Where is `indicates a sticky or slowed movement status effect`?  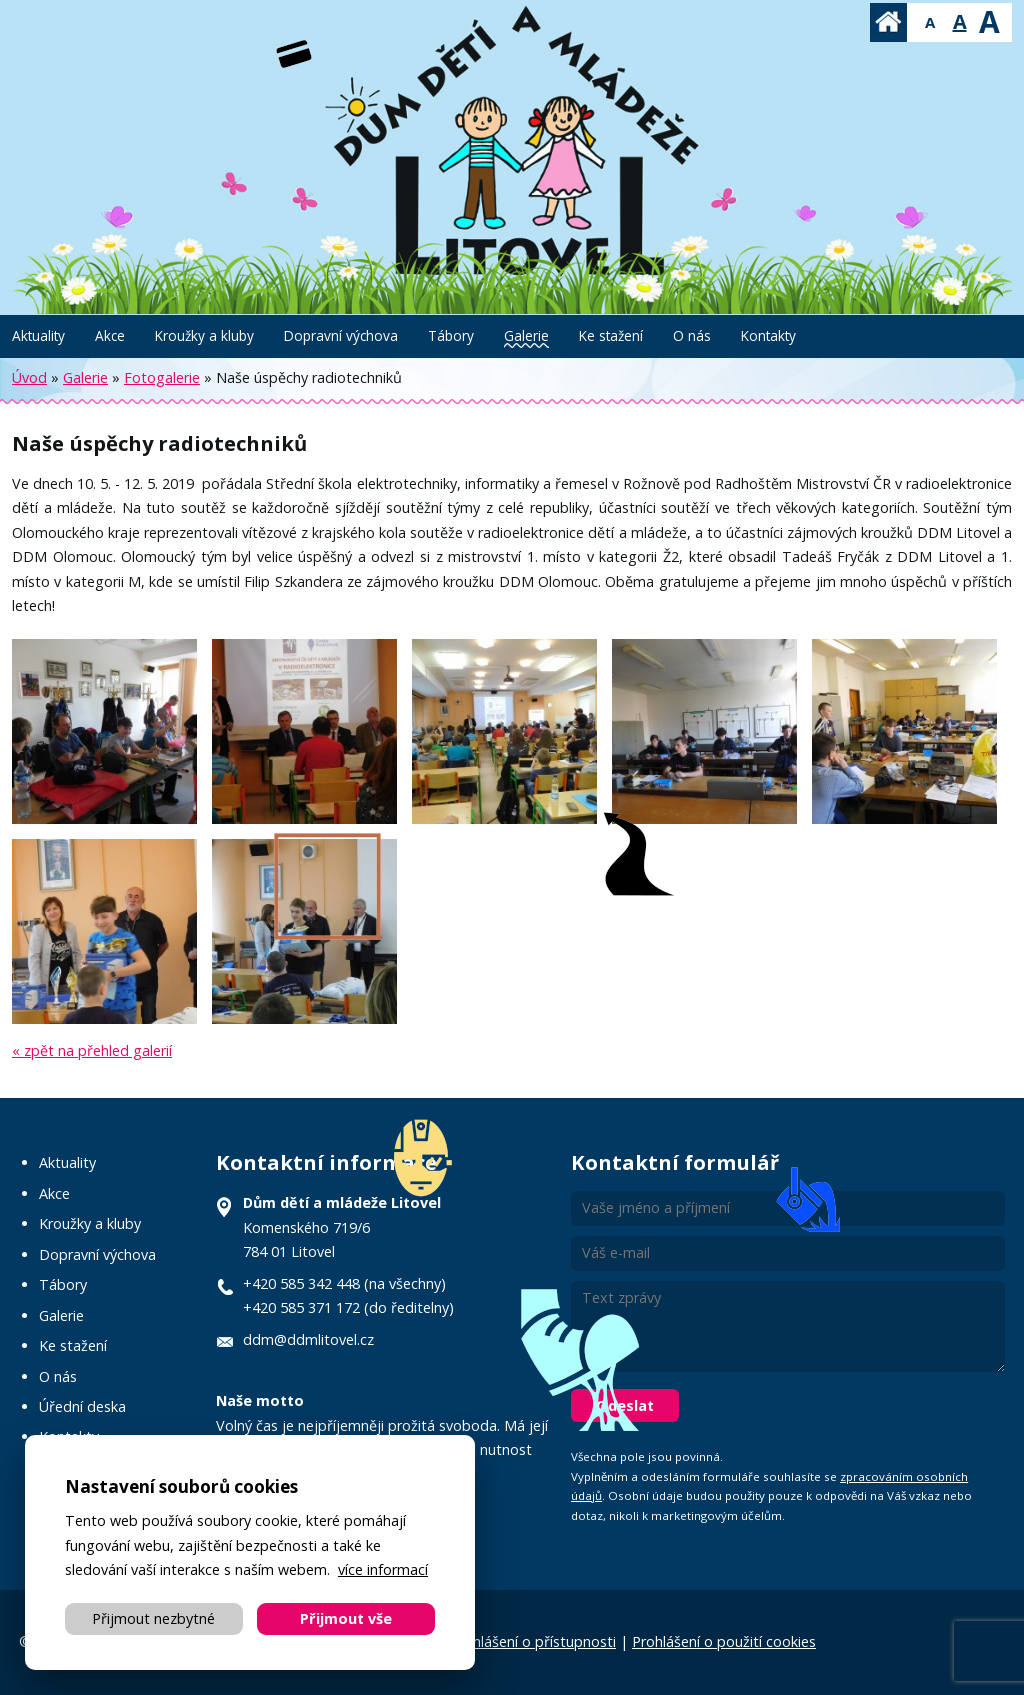 indicates a sticky or slowed movement status effect is located at coordinates (592, 1360).